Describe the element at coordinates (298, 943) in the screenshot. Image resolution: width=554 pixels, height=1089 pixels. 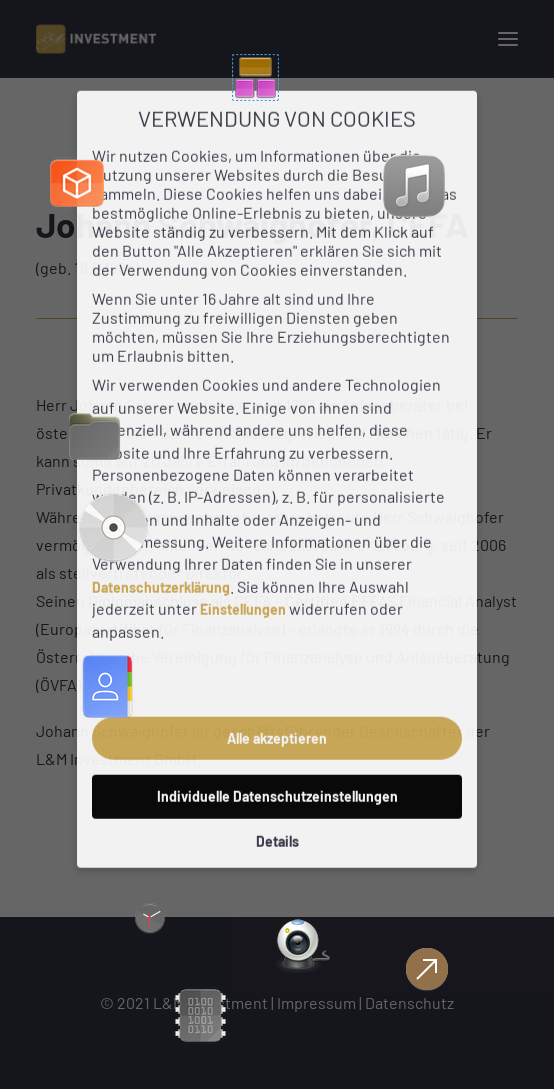
I see `access webcam settings` at that location.